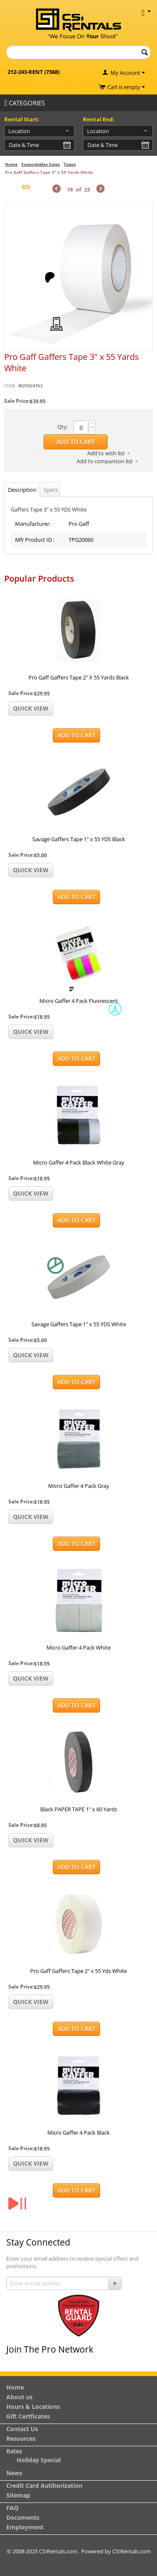 The width and height of the screenshot is (157, 2576). What do you see at coordinates (26, 187) in the screenshot?
I see `indicates a blocked or restricted area` at bounding box center [26, 187].